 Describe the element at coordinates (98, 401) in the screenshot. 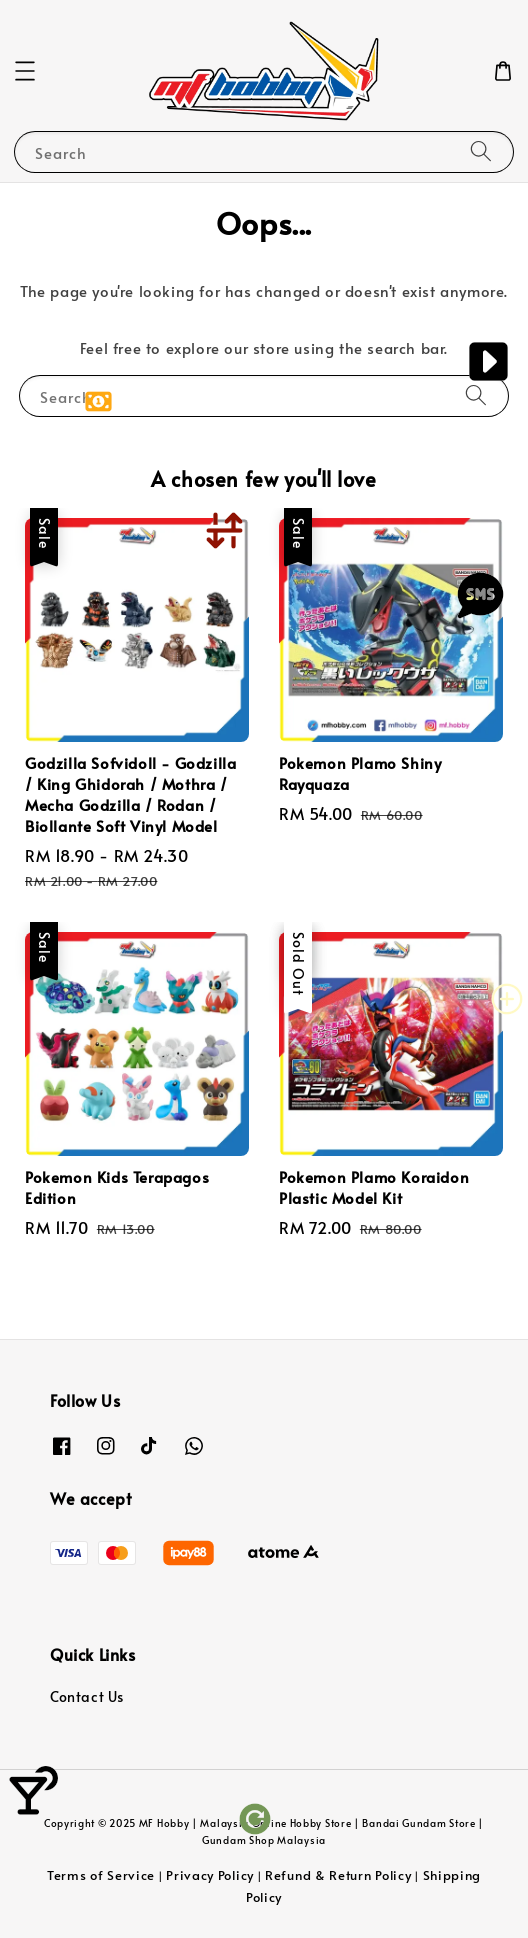

I see `view payment or billing details` at that location.